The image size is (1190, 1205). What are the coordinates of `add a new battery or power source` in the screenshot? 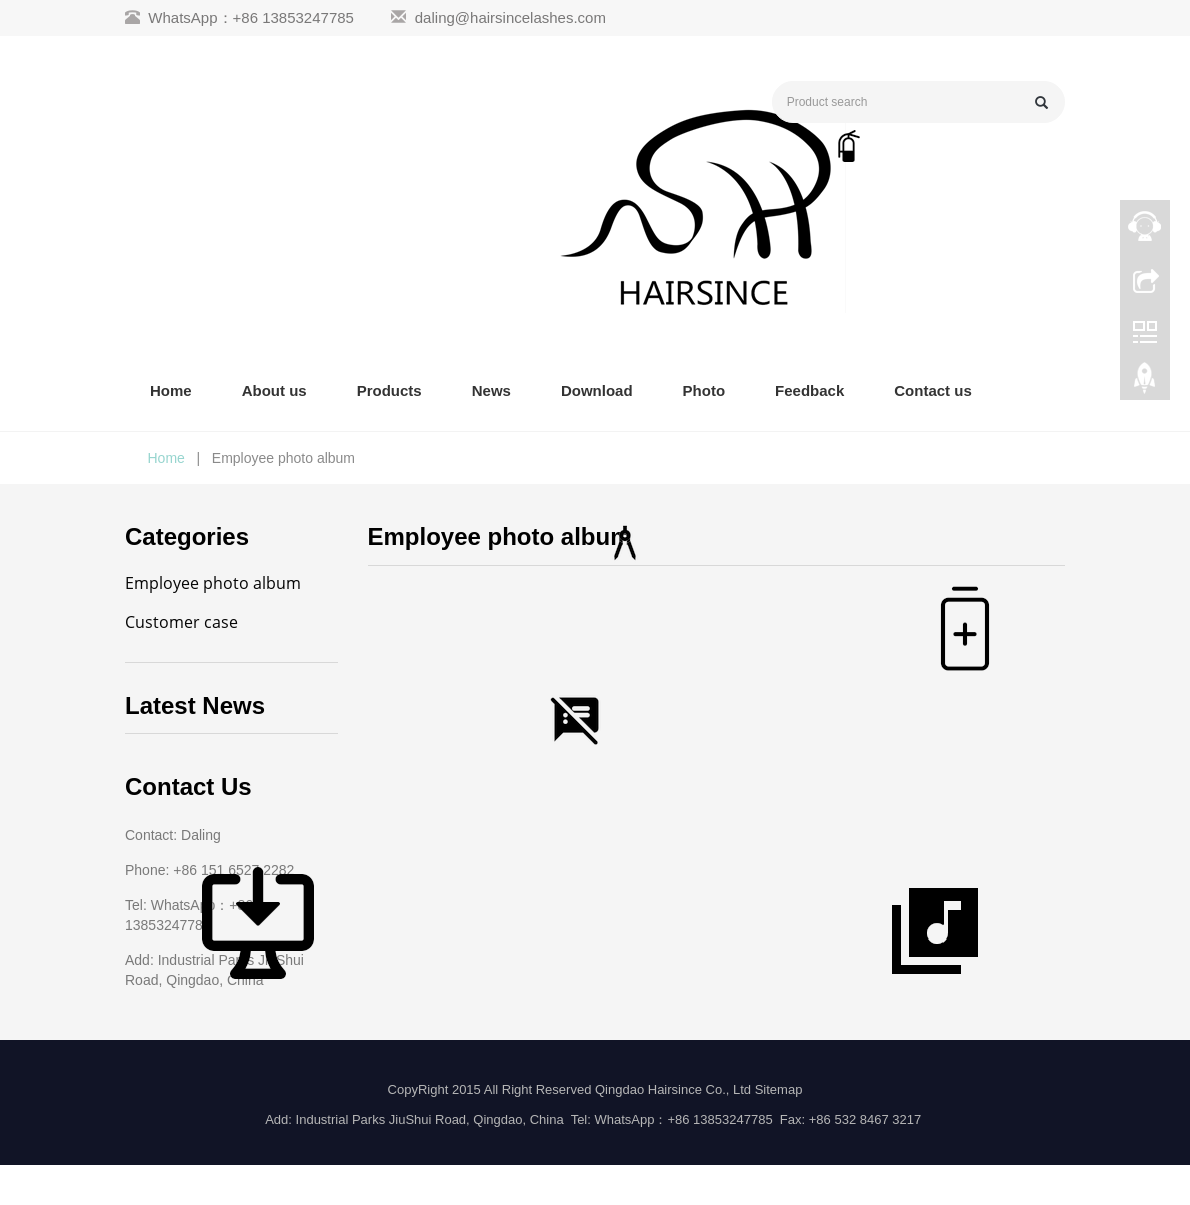 It's located at (965, 630).